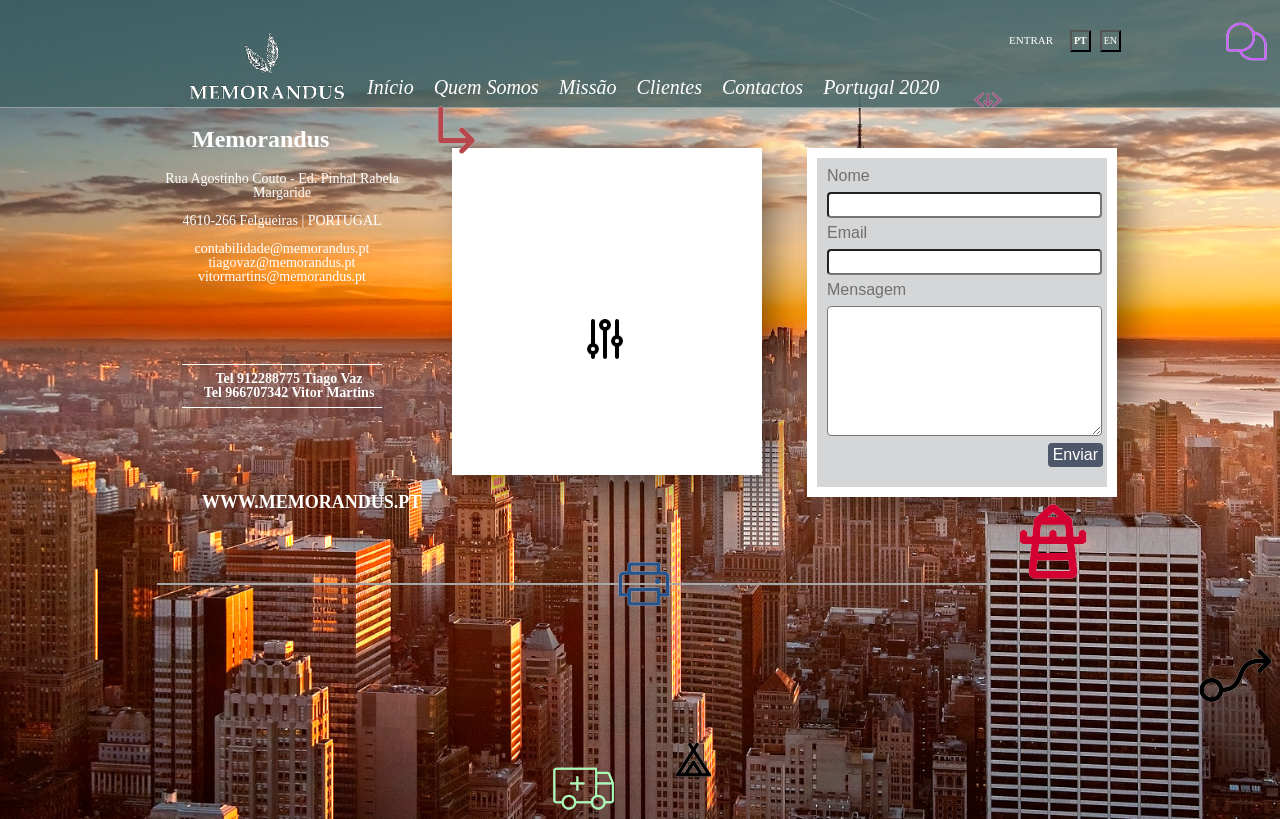 This screenshot has width=1280, height=819. I want to click on access website accessibility or guidance features, so click(1053, 544).